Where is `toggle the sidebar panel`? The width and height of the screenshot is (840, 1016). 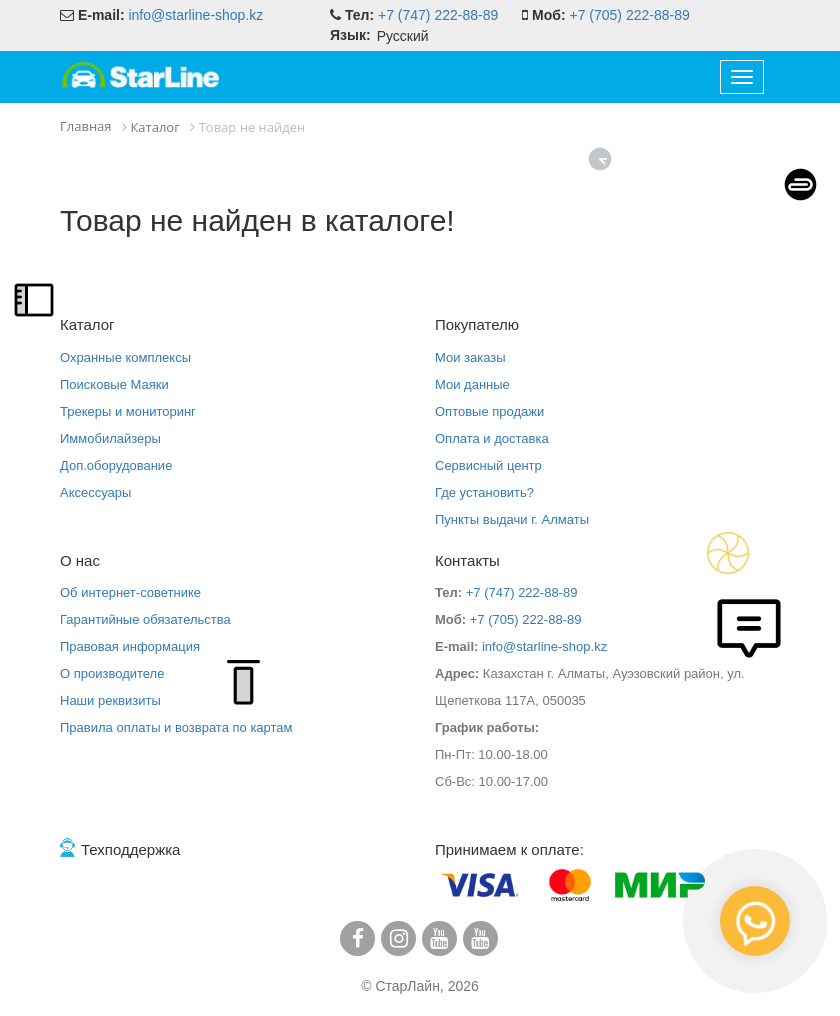
toggle the sidebar panel is located at coordinates (34, 300).